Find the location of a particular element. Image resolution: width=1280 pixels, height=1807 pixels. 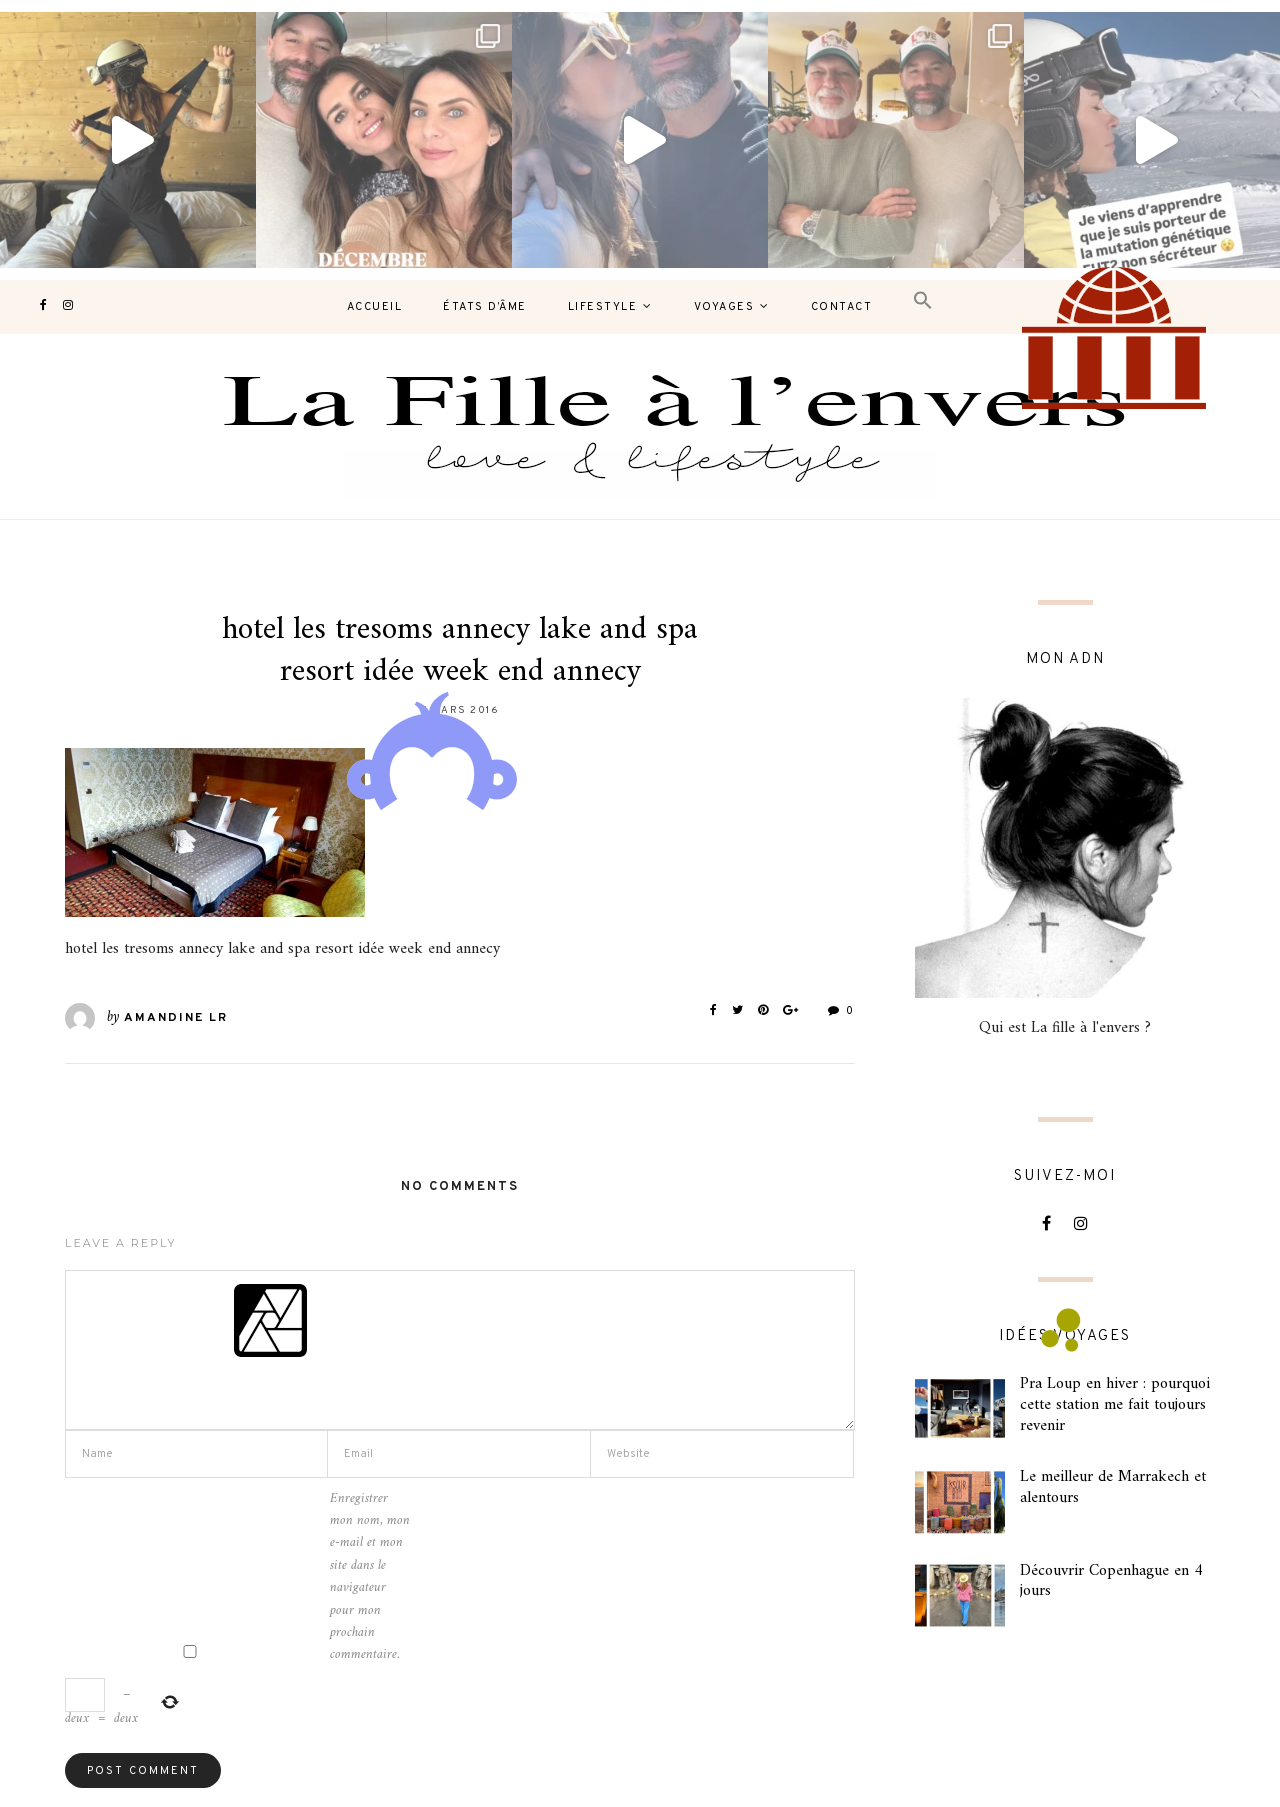

open SurveyMonkey app is located at coordinates (432, 751).